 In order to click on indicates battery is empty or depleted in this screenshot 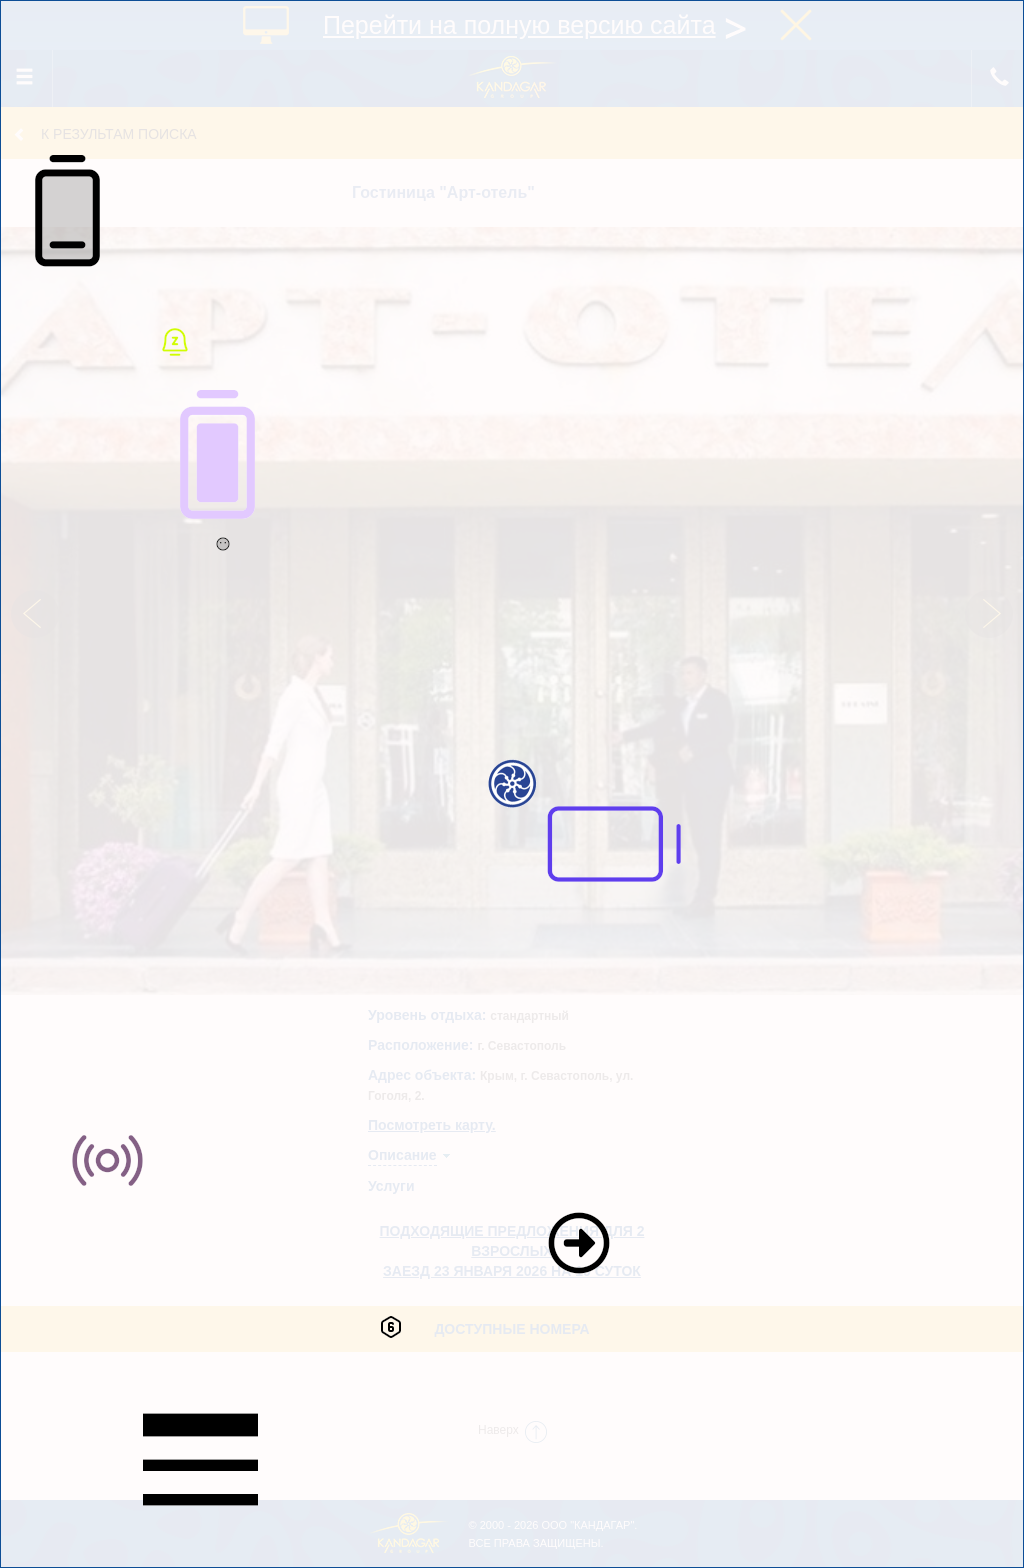, I will do `click(612, 844)`.